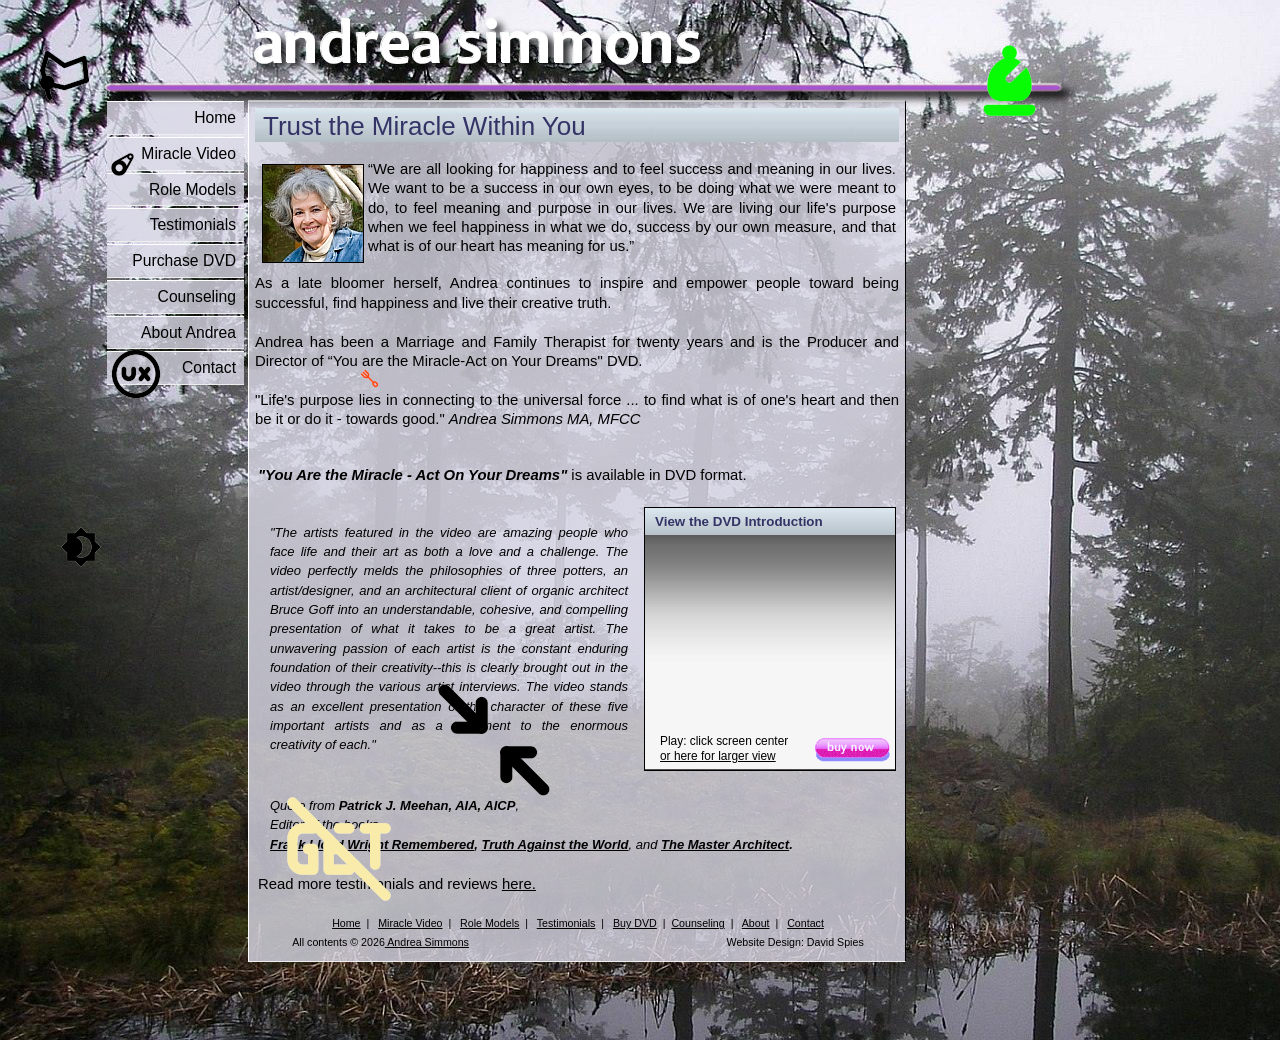  I want to click on play chess or access board games, so click(1009, 82).